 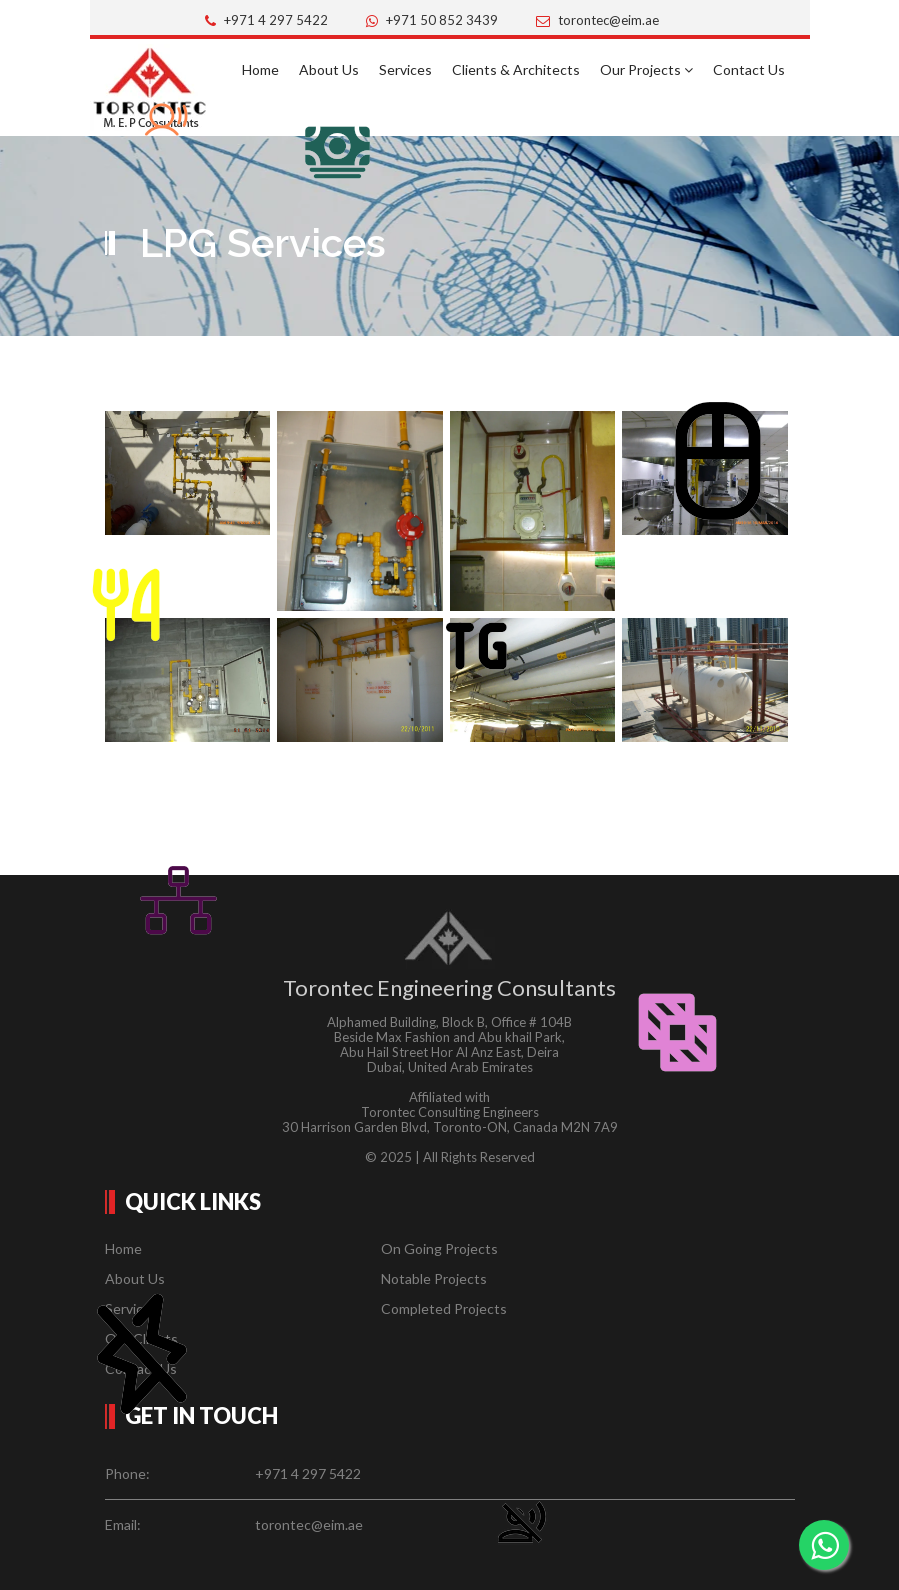 I want to click on mute voice narration or screen reader, so click(x=522, y=1523).